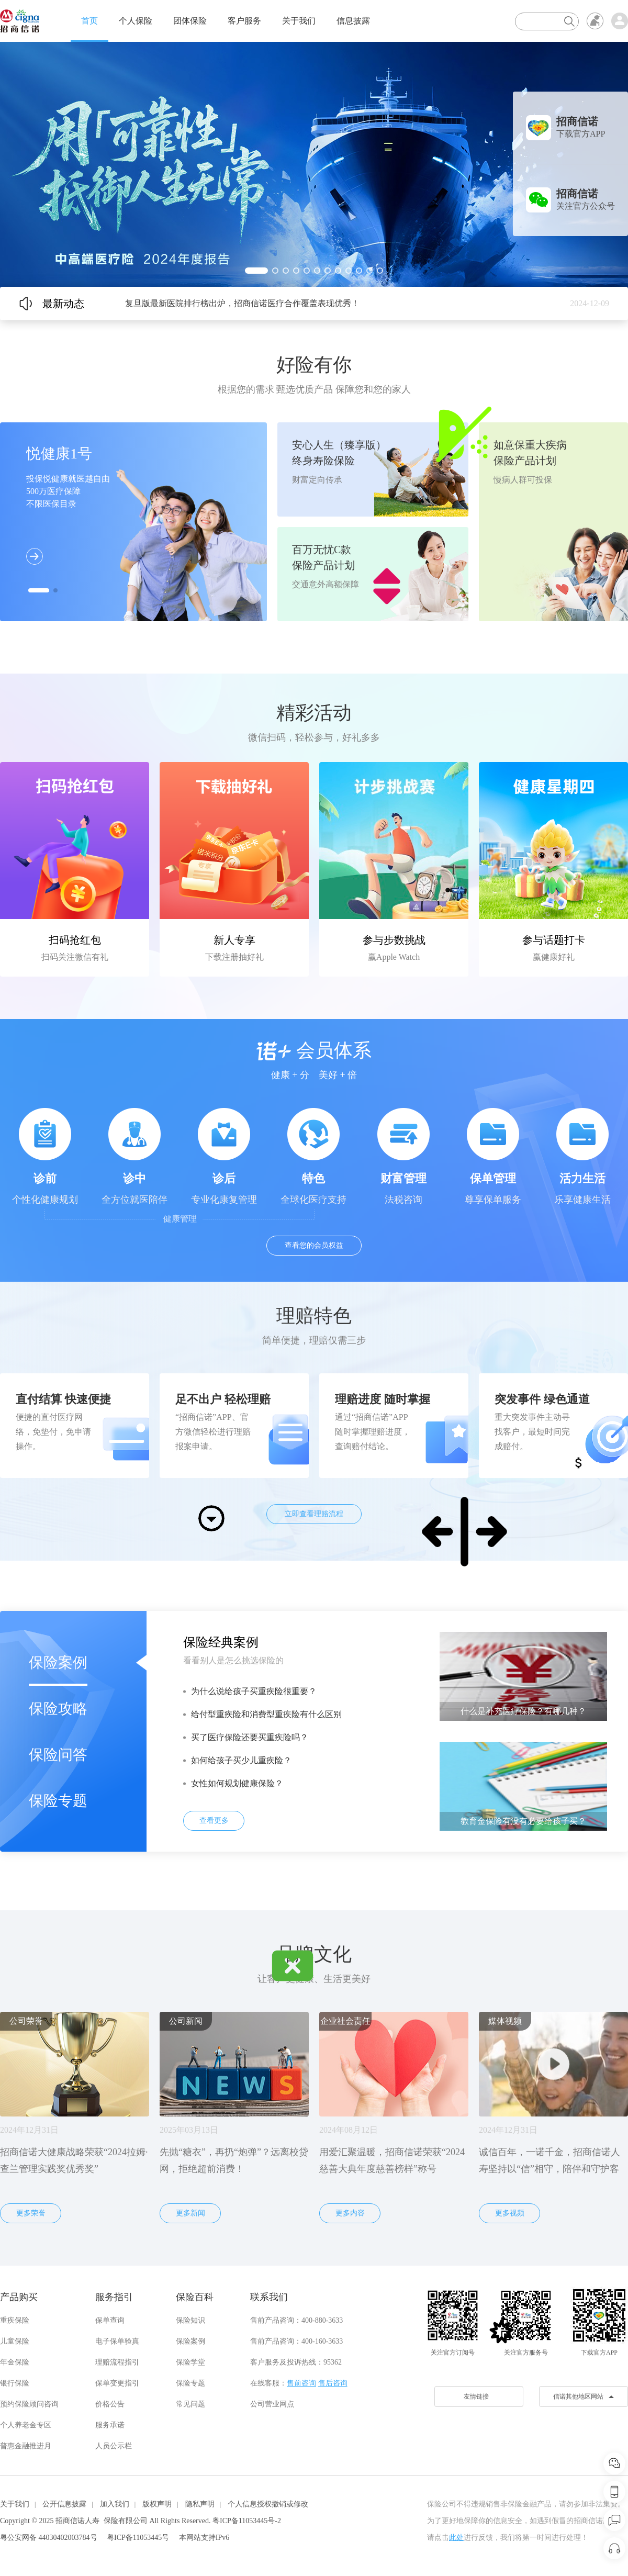 The height and width of the screenshot is (2576, 628). What do you see at coordinates (211, 1518) in the screenshot?
I see `tap to expand dropdown menu` at bounding box center [211, 1518].